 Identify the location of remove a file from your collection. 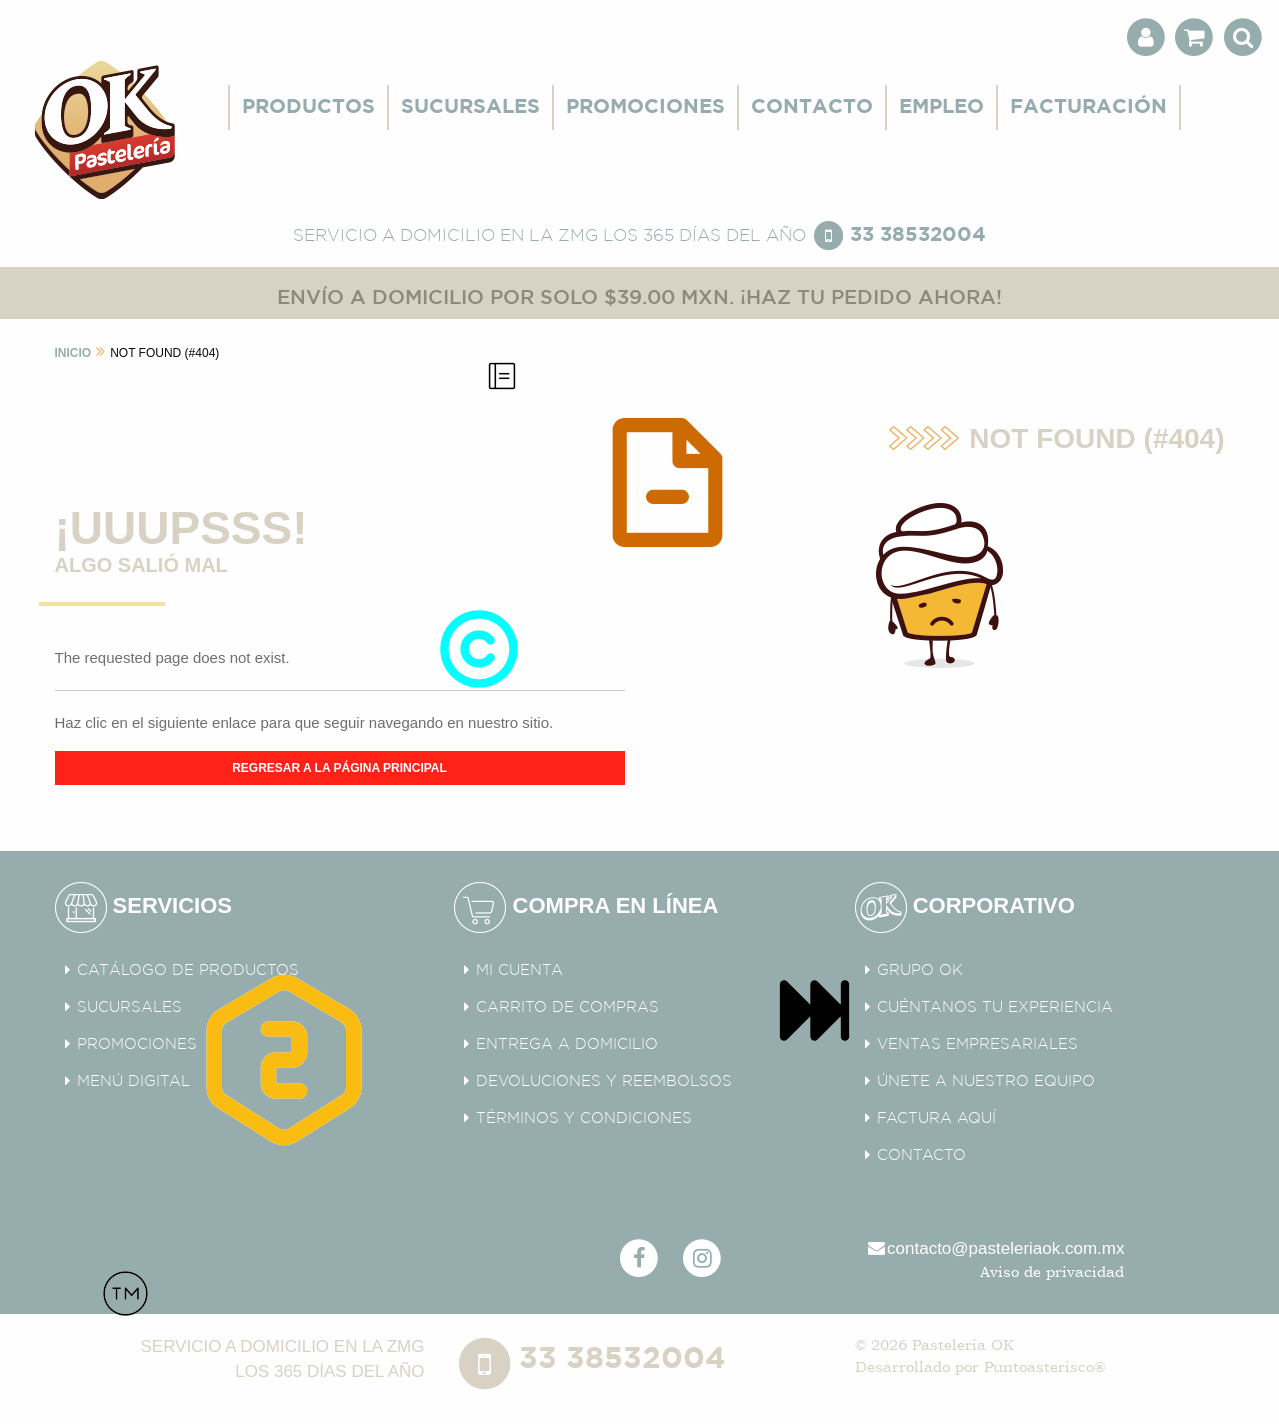
(667, 482).